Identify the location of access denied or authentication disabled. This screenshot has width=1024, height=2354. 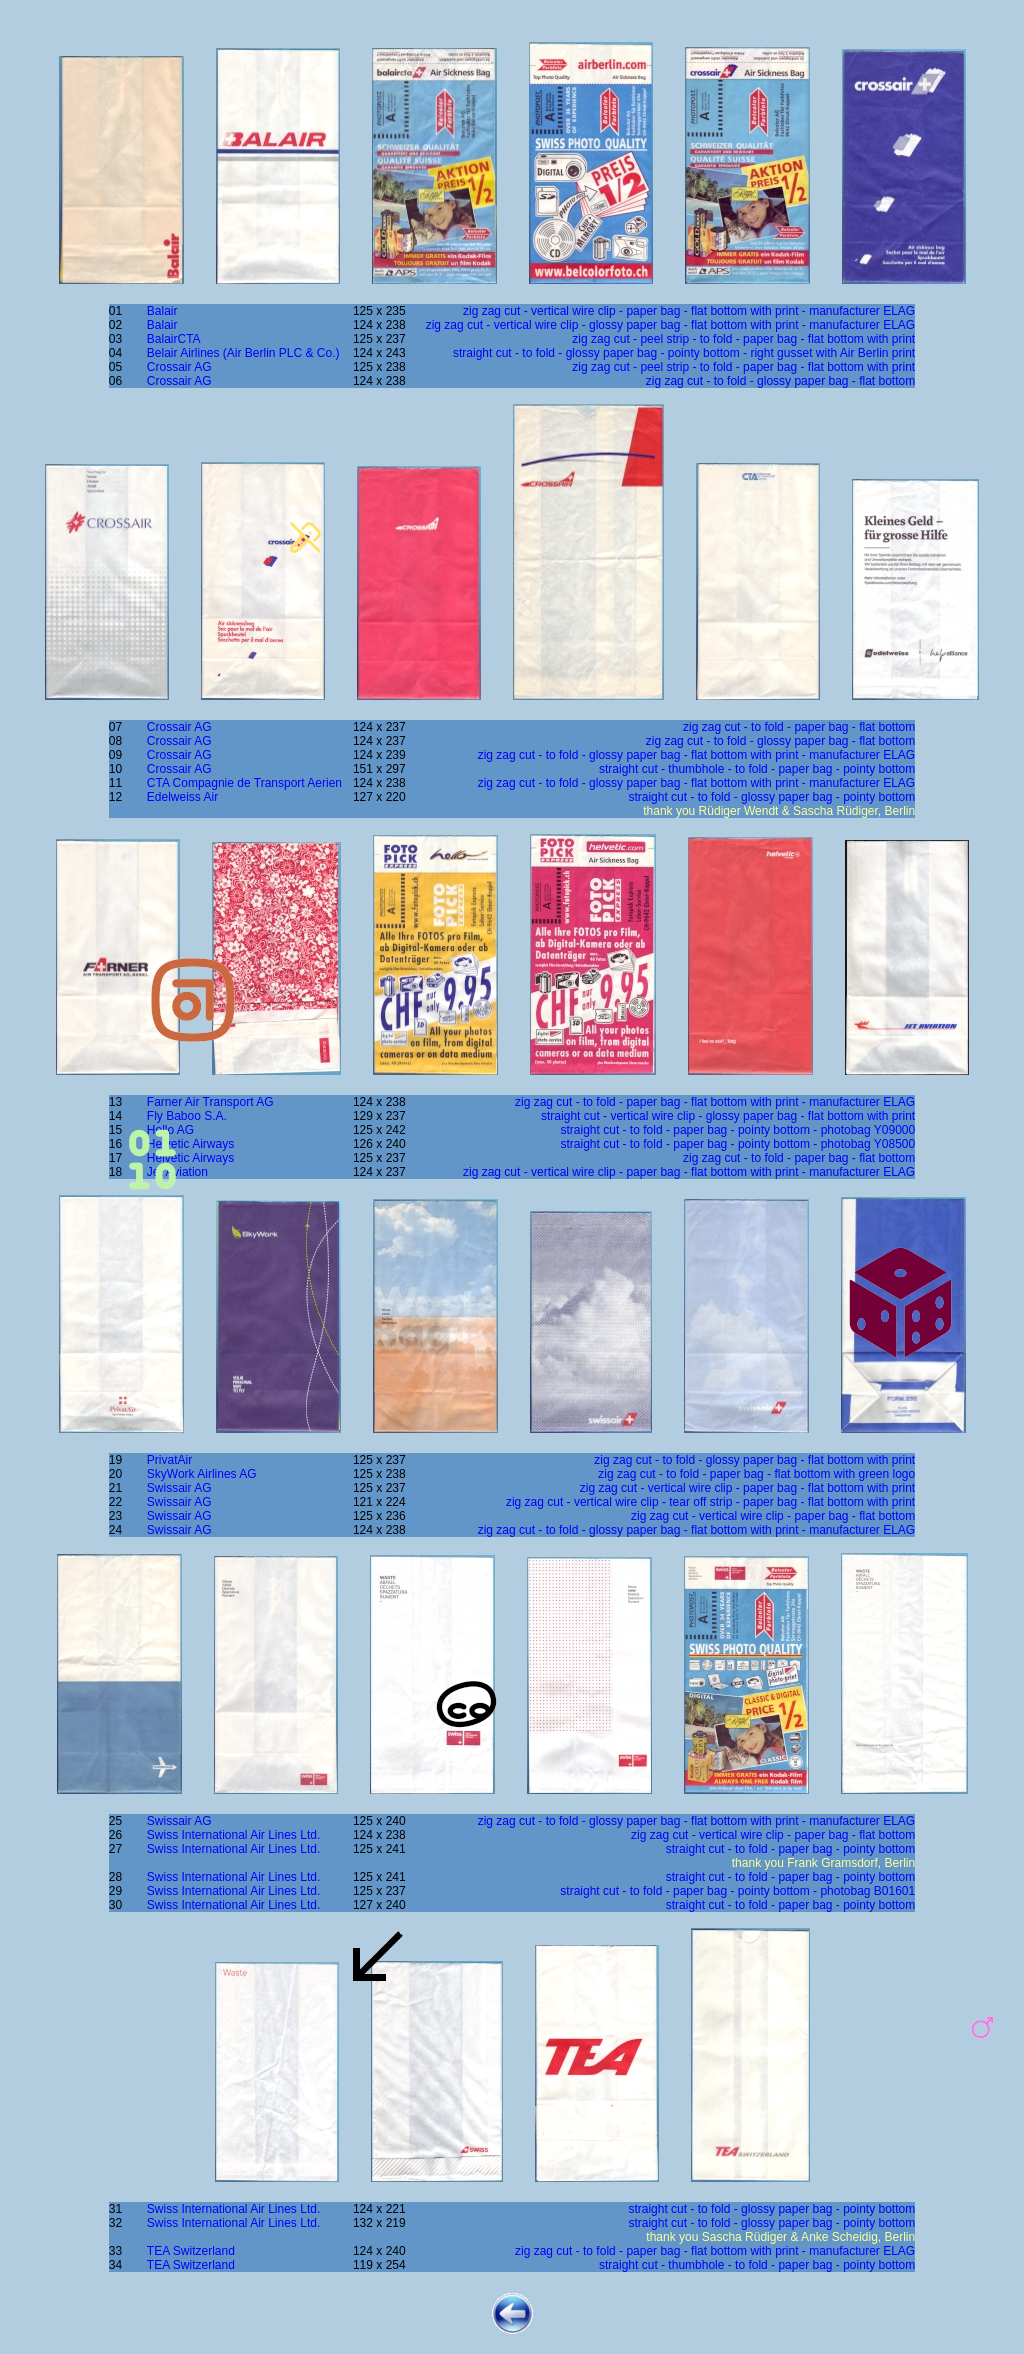
(305, 537).